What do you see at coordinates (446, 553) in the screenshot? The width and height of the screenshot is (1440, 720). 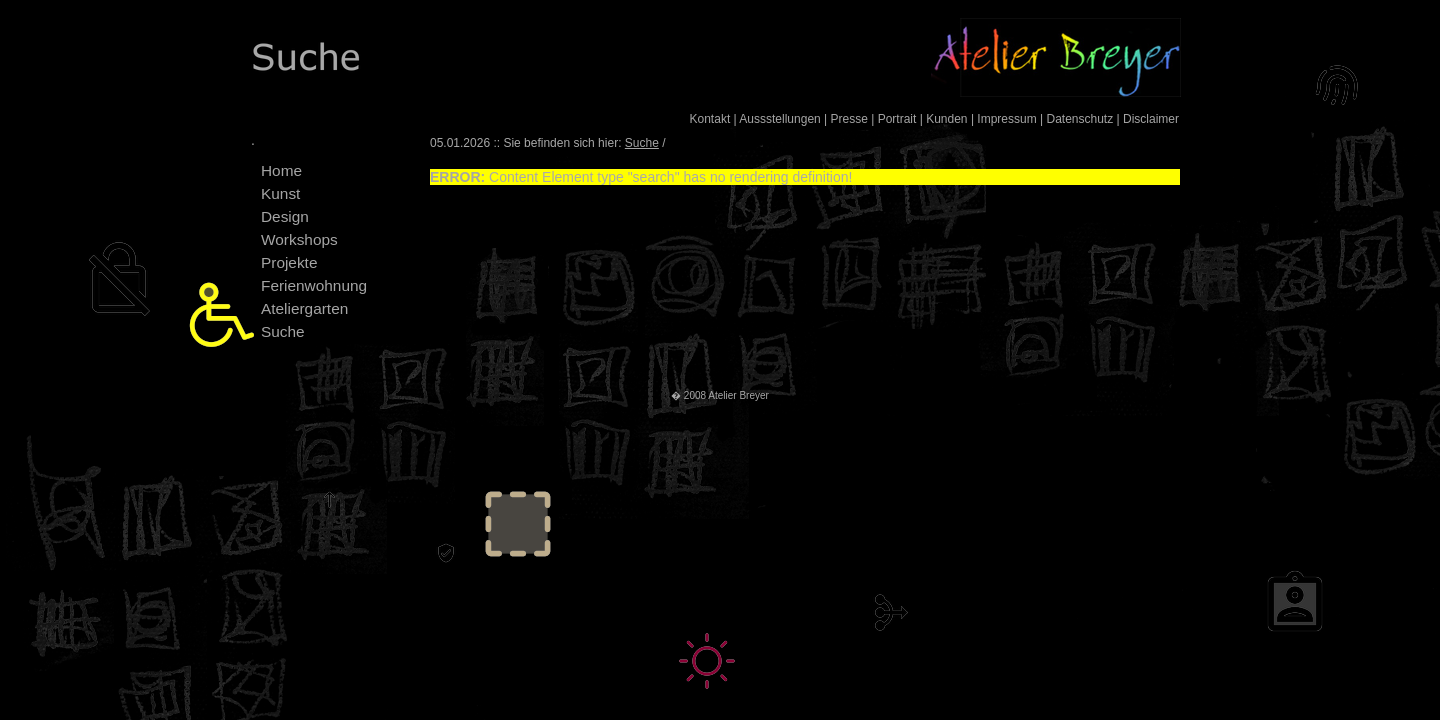 I see `indicates a verified or trusted user account` at bounding box center [446, 553].